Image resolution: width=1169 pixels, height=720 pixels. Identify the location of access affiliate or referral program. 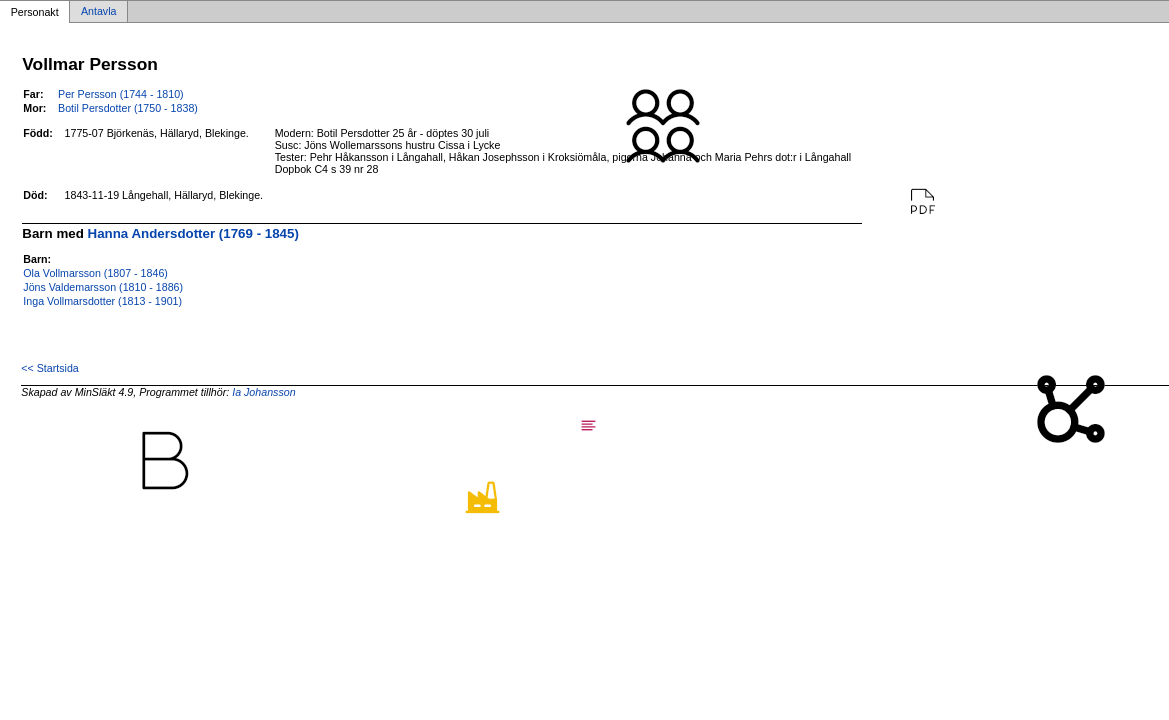
(1071, 409).